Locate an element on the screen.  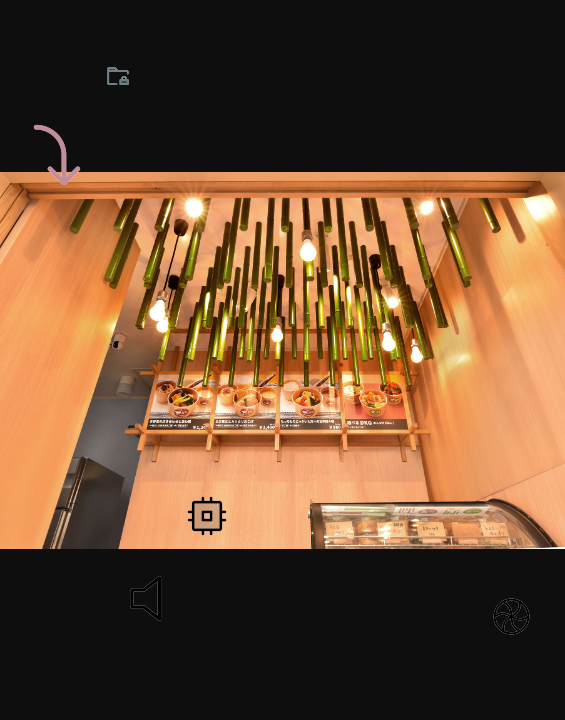
access a password-protected folder is located at coordinates (118, 76).